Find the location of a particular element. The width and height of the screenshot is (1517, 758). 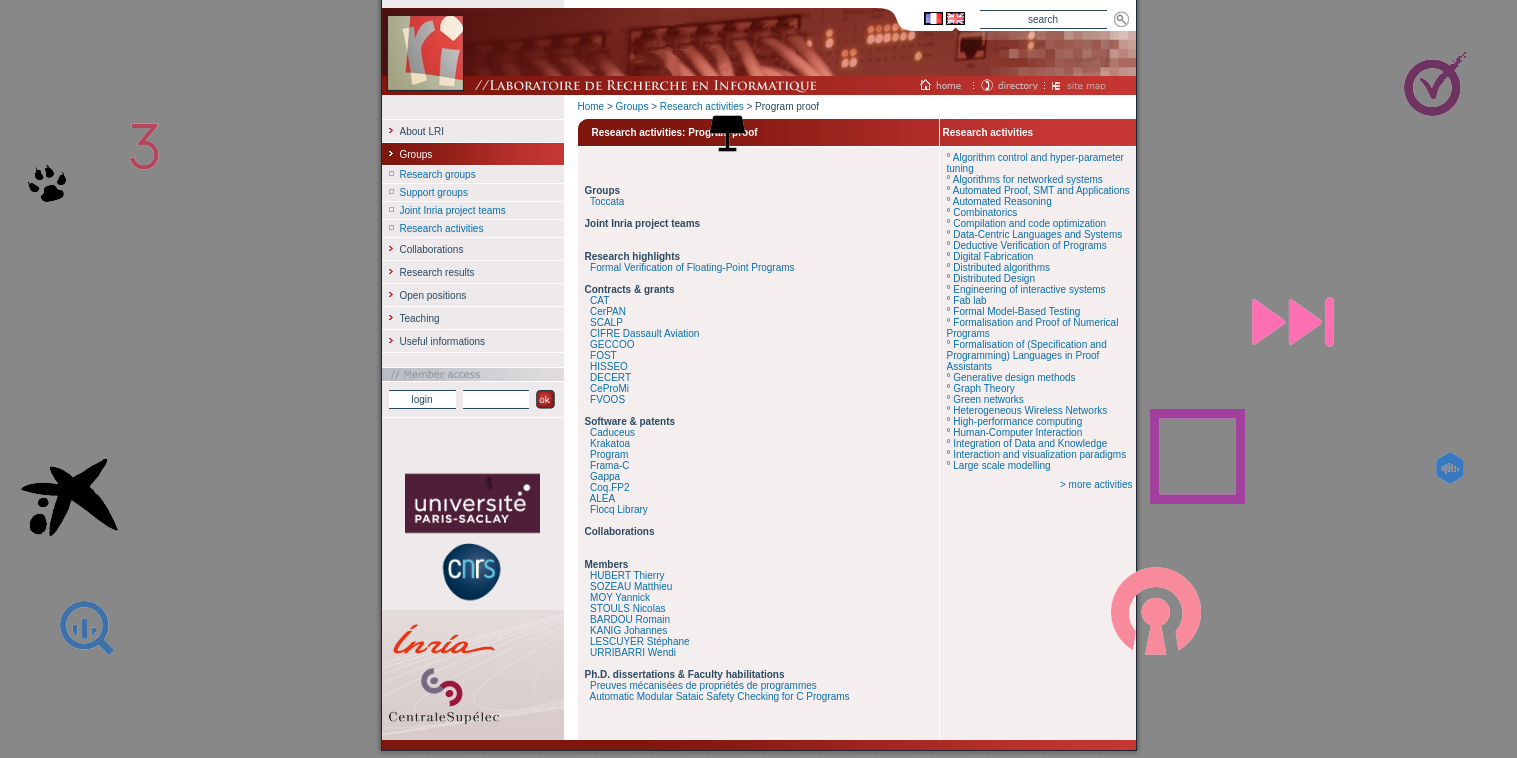

open keynote presentation app is located at coordinates (727, 133).